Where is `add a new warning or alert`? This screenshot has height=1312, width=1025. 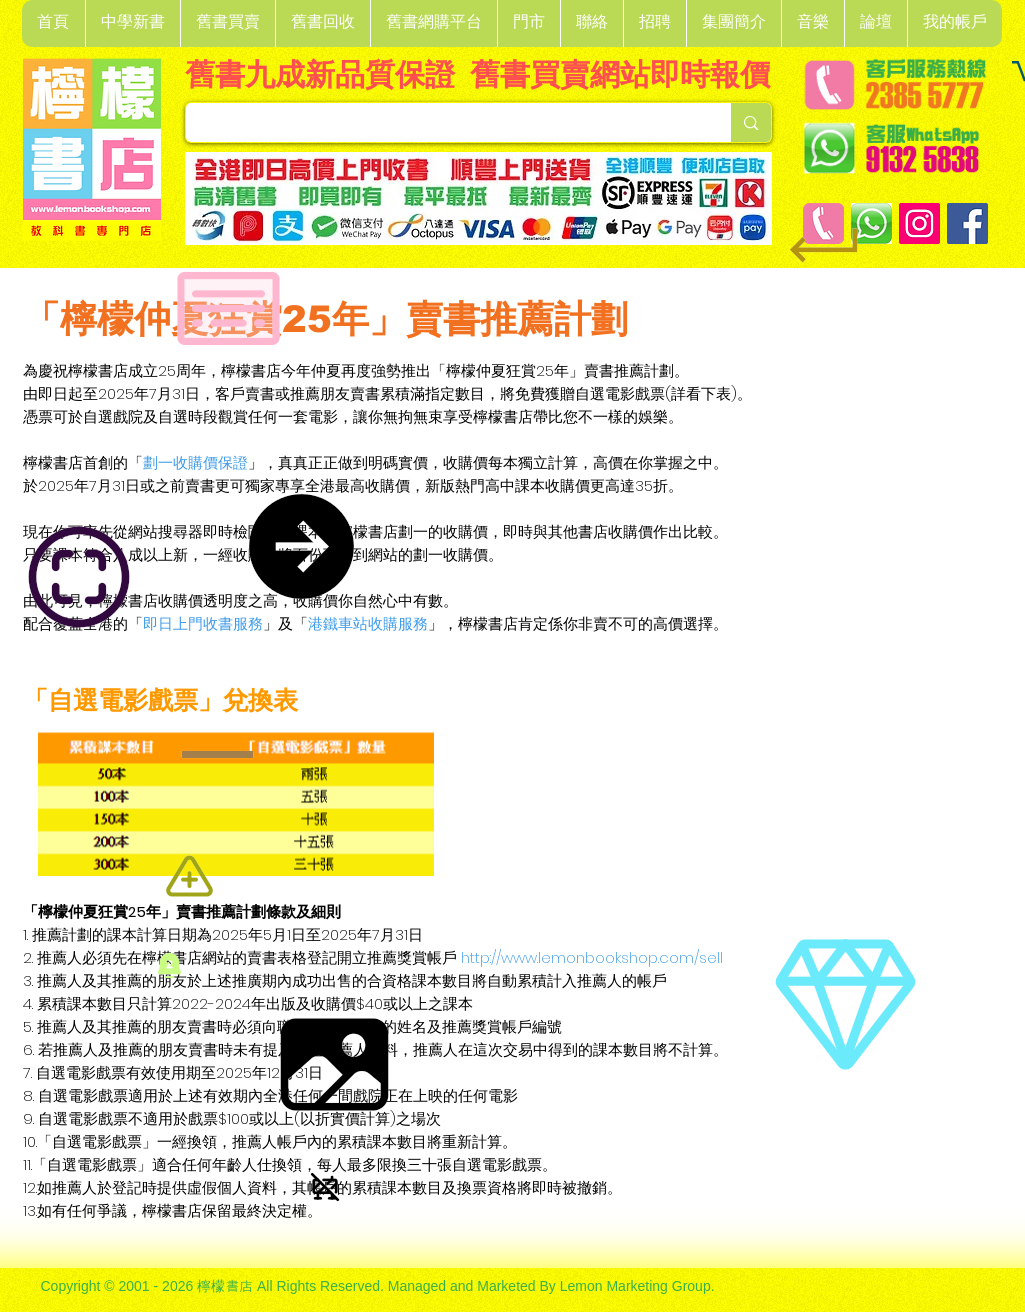
add a new warning or alert is located at coordinates (189, 877).